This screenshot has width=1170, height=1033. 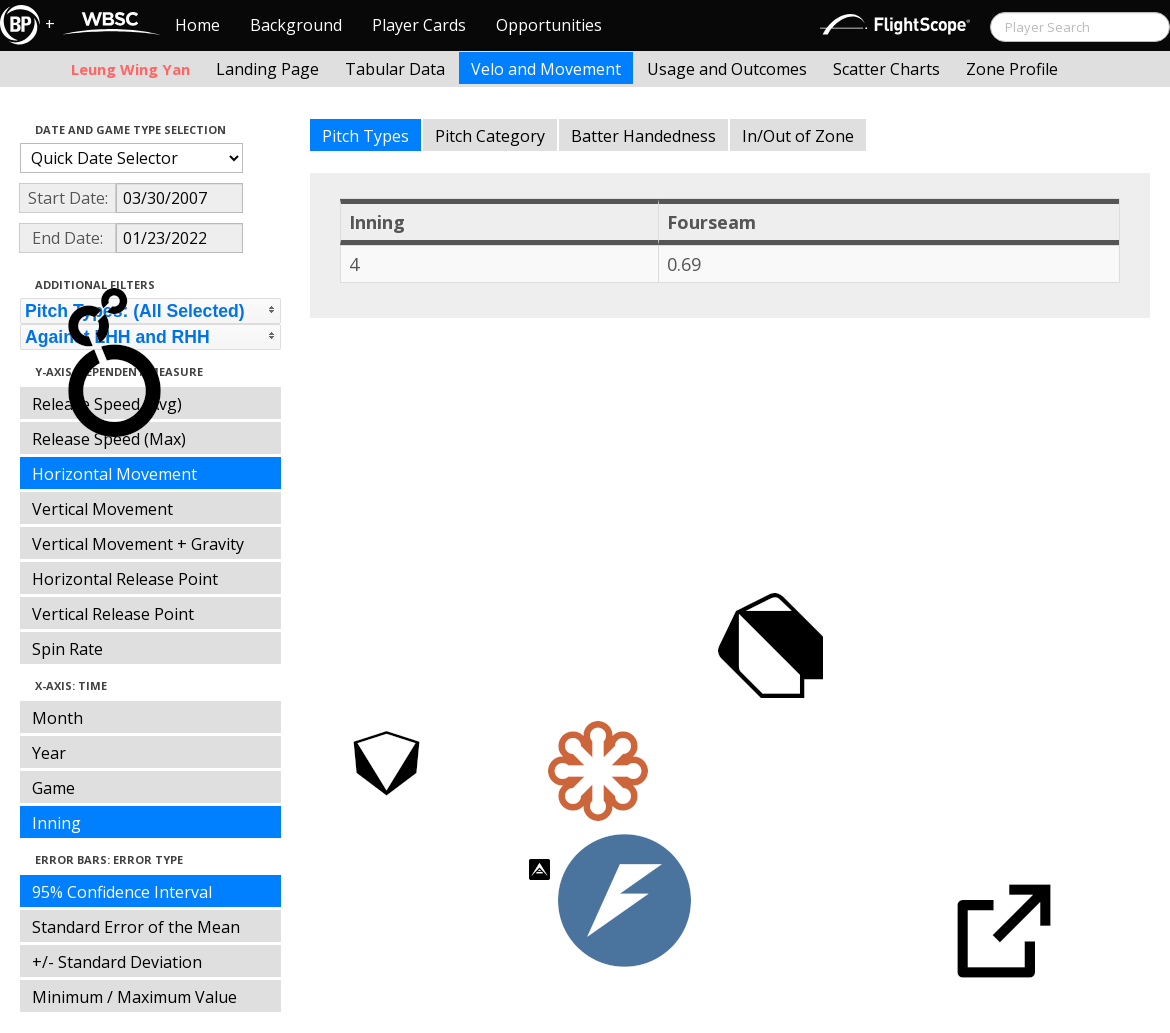 What do you see at coordinates (598, 771) in the screenshot?
I see `svg file format indicator` at bounding box center [598, 771].